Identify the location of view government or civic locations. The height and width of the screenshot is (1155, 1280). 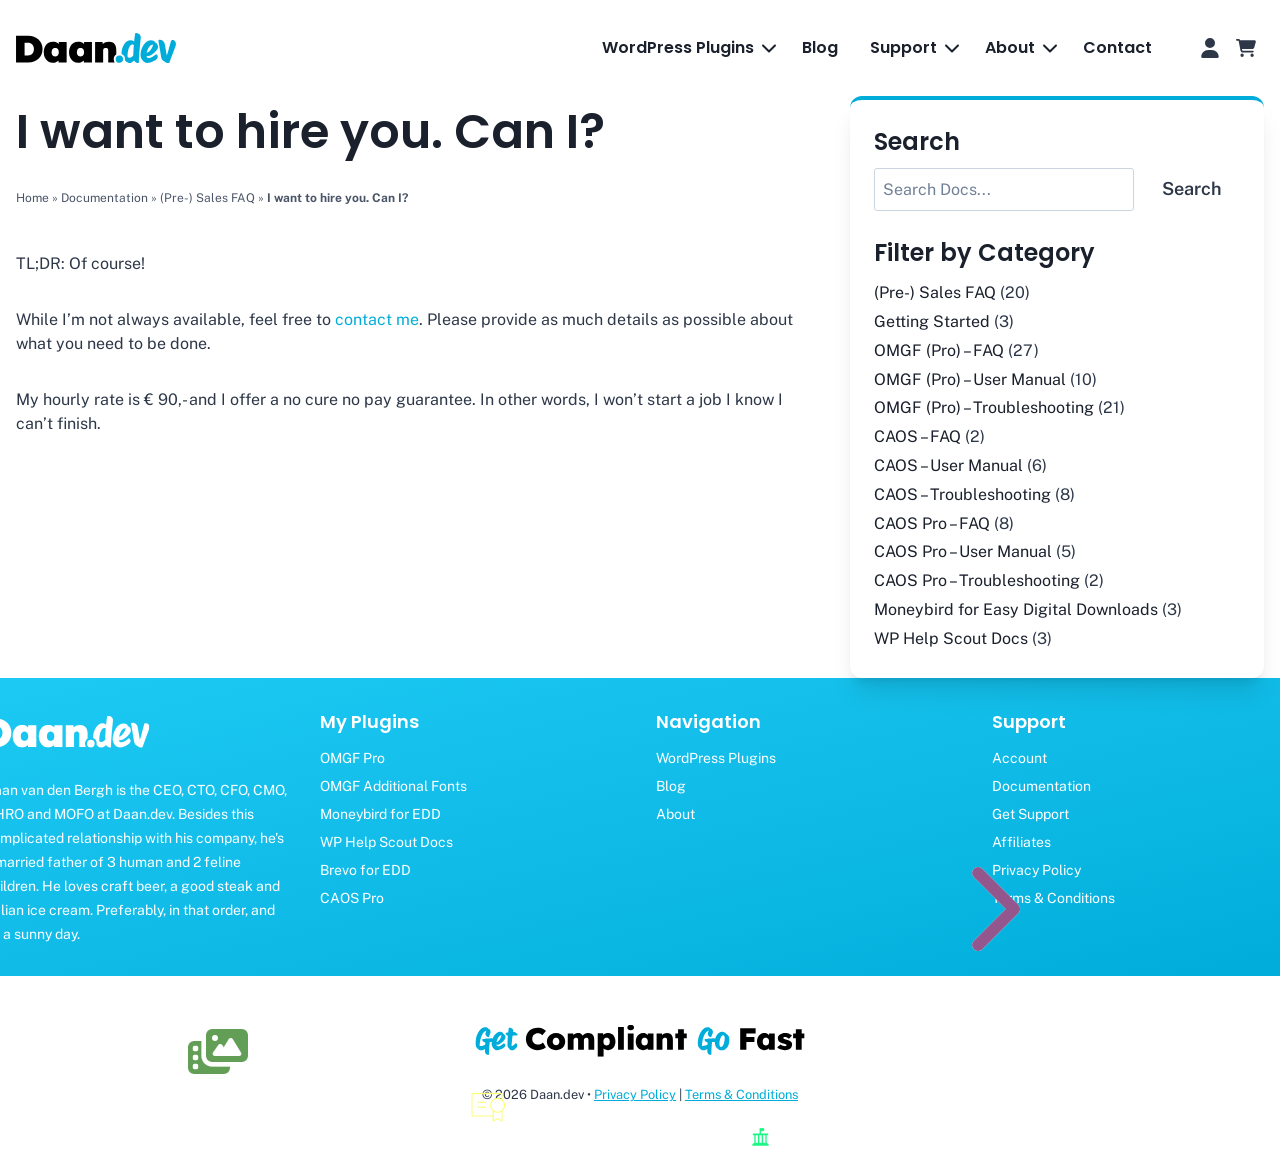
(760, 1137).